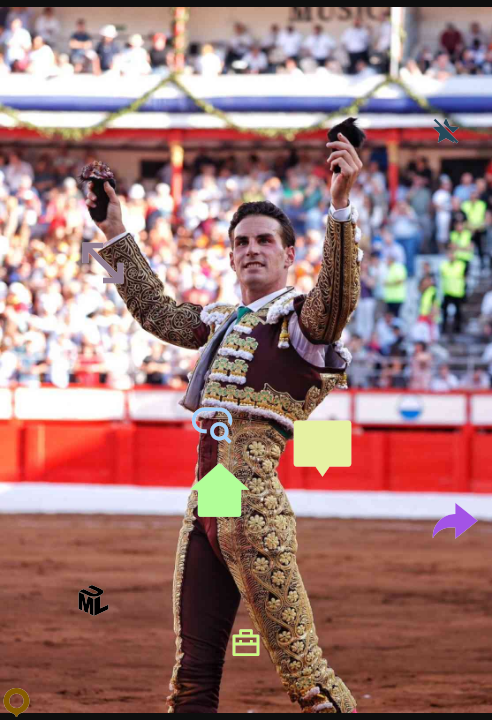  Describe the element at coordinates (322, 446) in the screenshot. I see `open chat or messaging` at that location.